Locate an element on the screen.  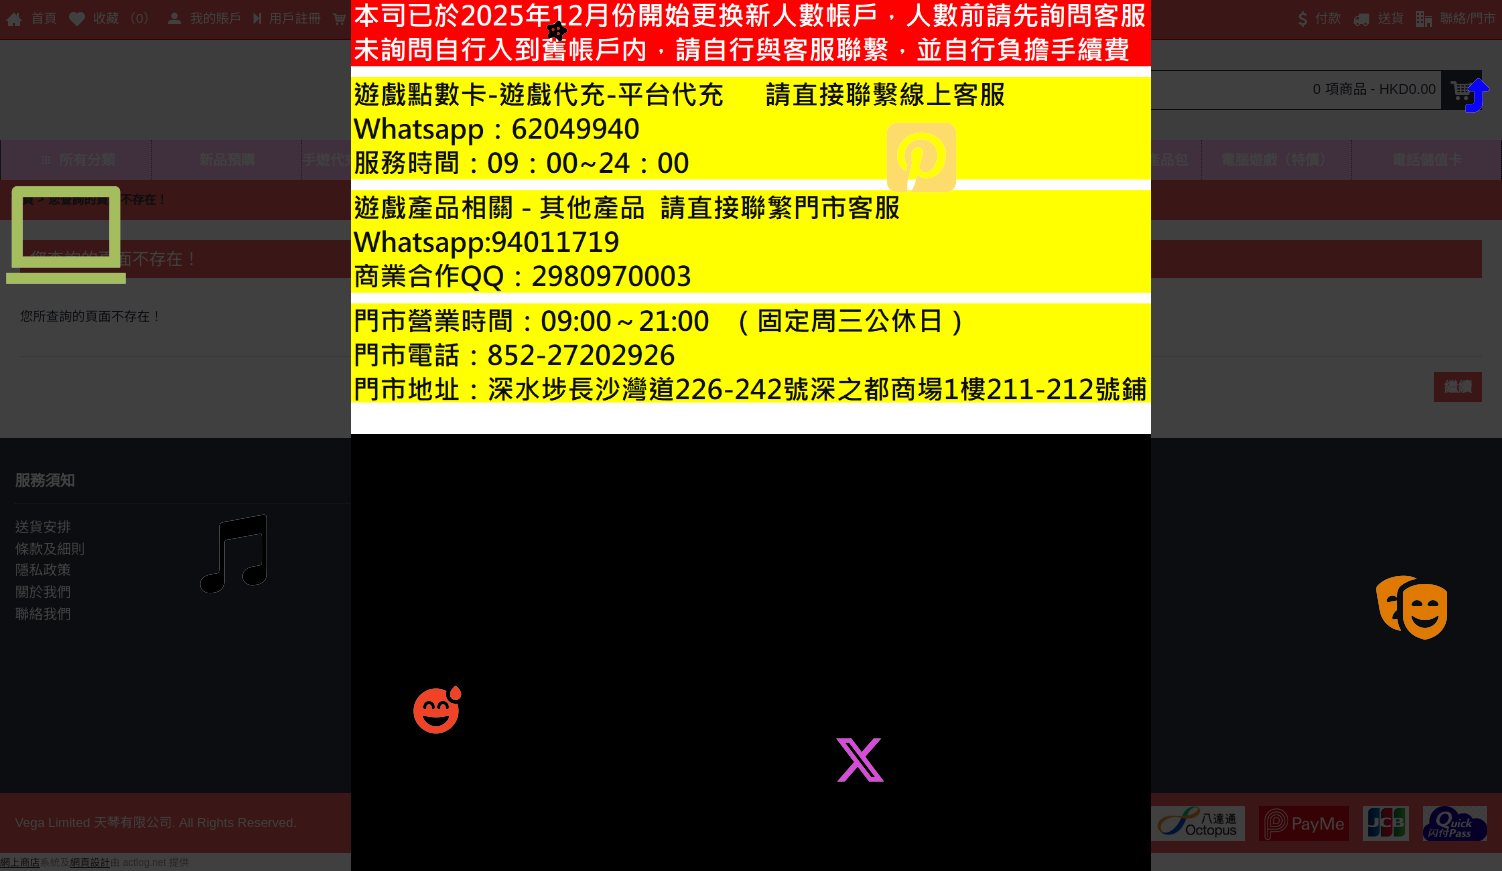
view on macbook or laptop device is located at coordinates (66, 235).